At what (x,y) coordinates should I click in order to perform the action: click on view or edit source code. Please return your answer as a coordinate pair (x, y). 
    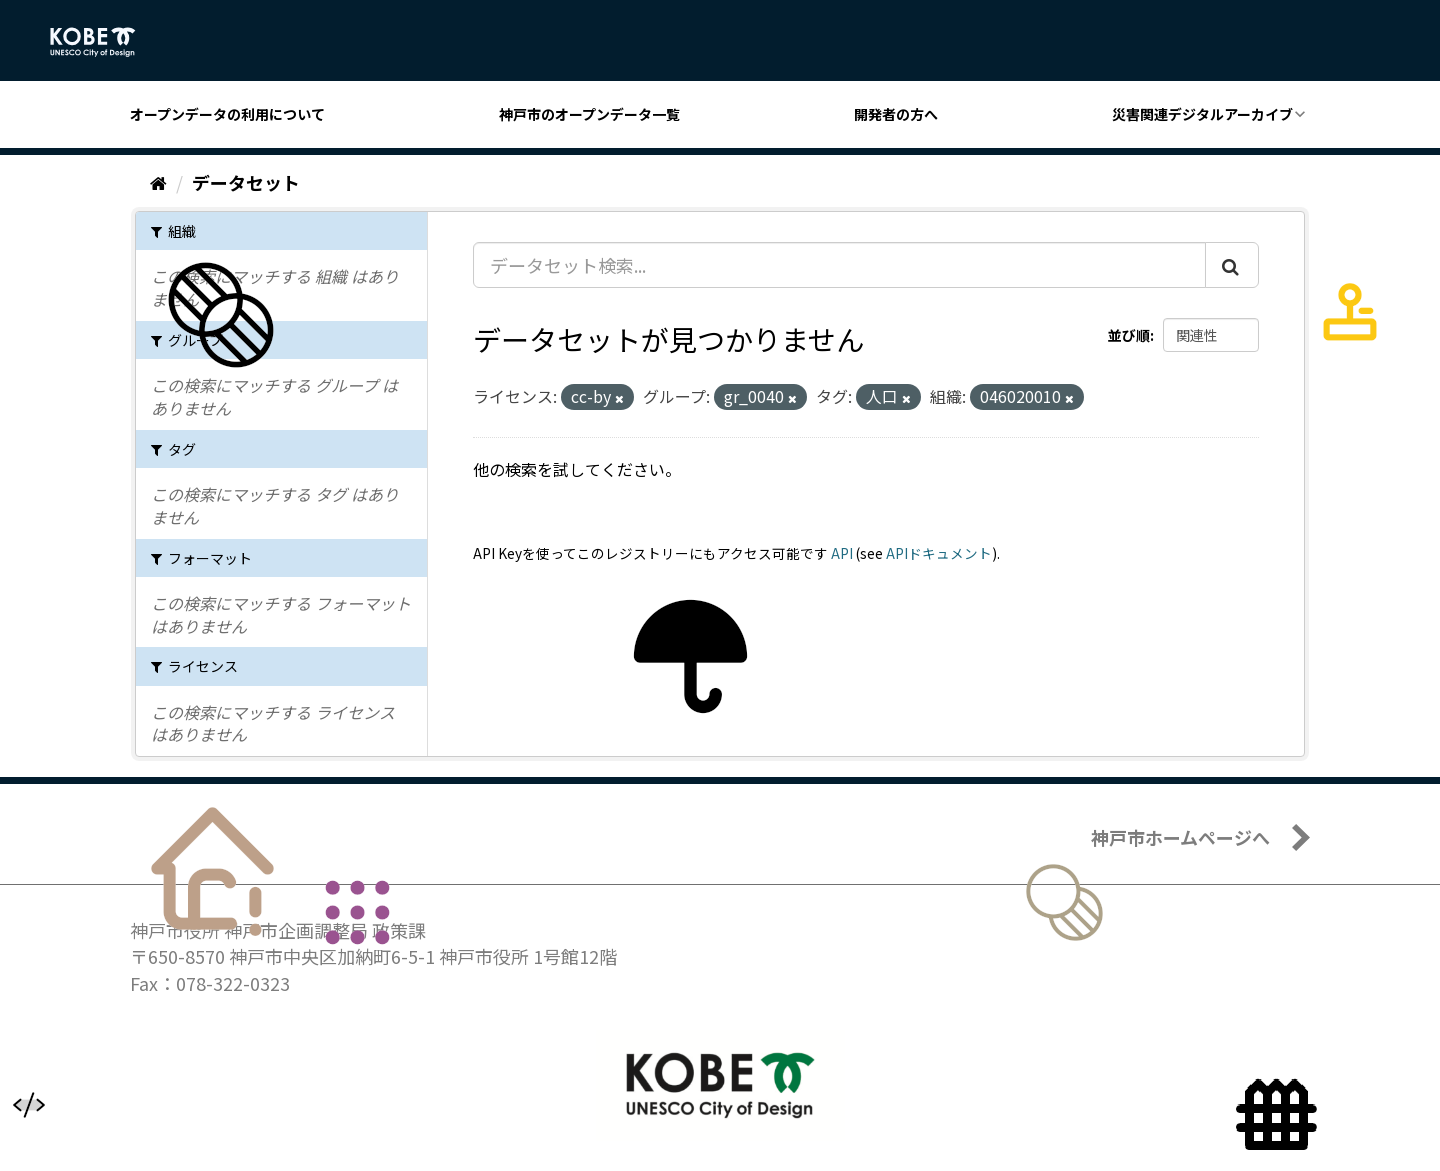
    Looking at the image, I should click on (29, 1105).